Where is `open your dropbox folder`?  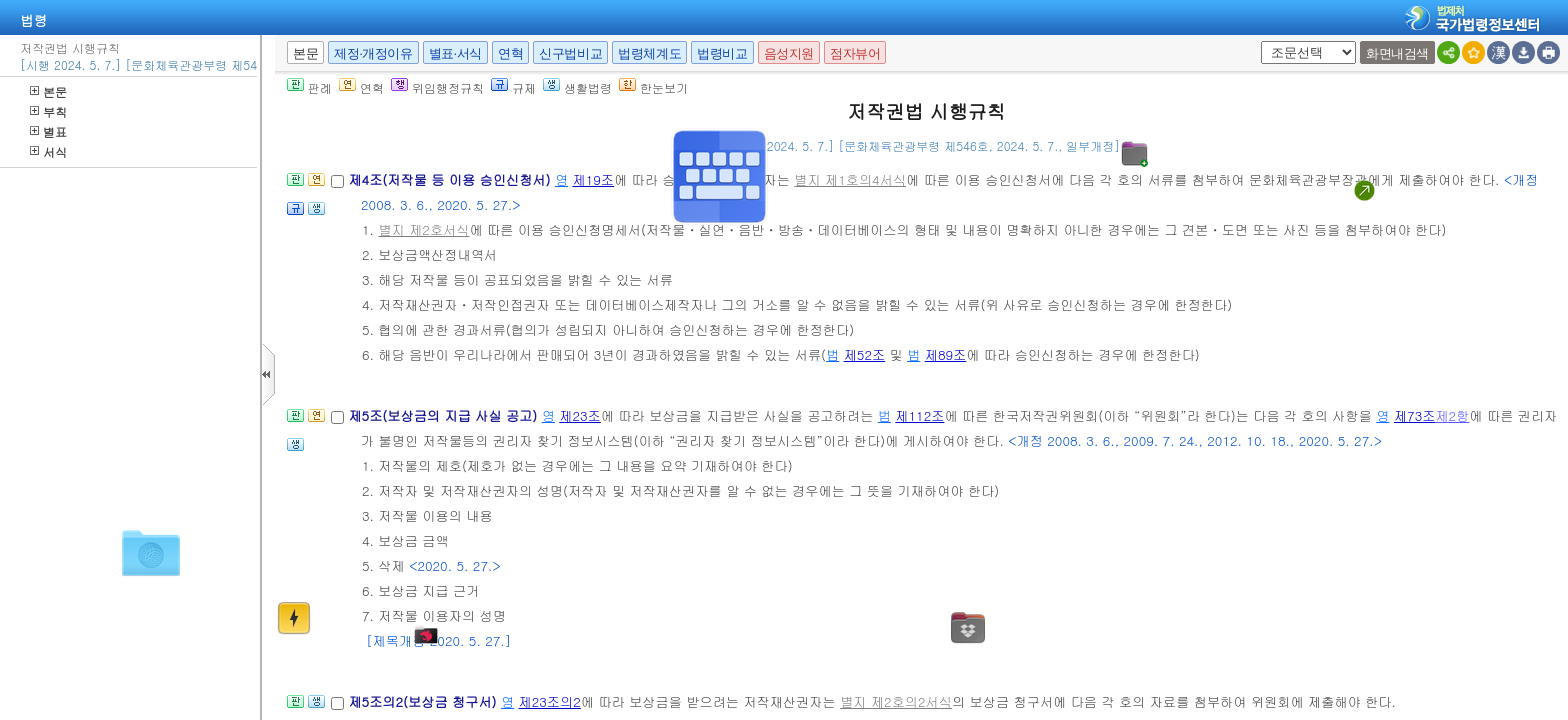 open your dropbox folder is located at coordinates (968, 627).